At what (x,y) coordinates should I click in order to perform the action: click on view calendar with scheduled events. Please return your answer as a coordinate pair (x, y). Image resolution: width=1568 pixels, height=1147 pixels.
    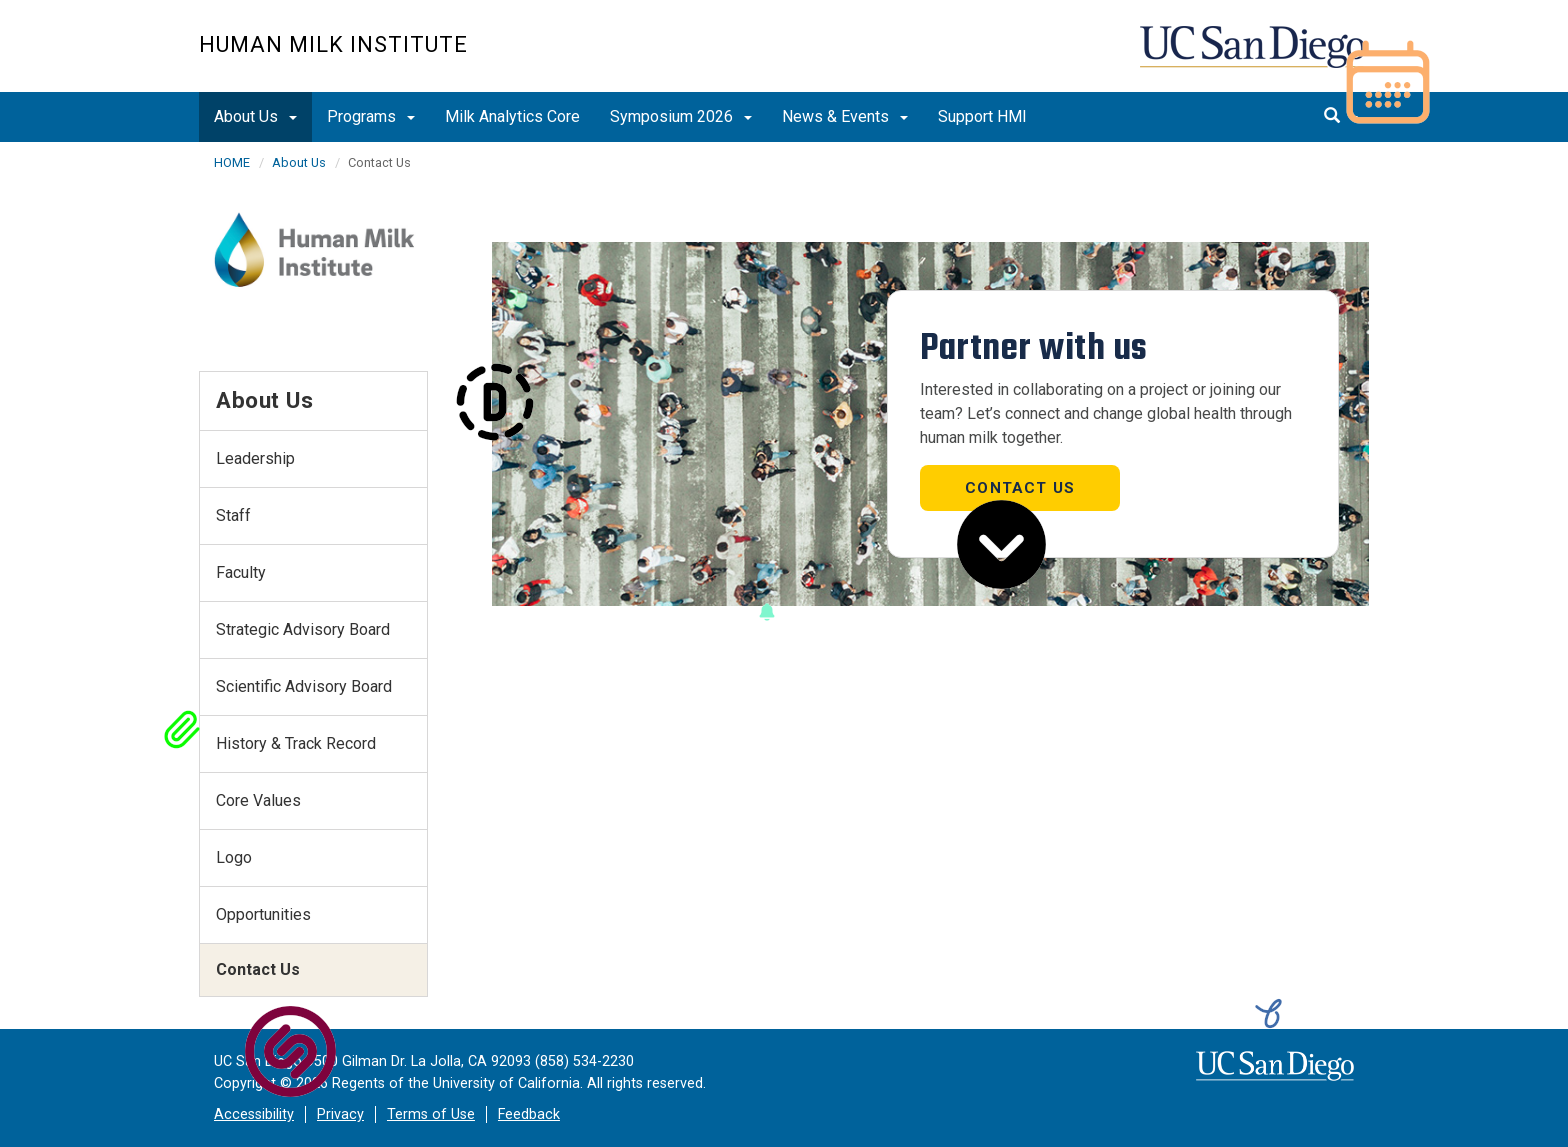
    Looking at the image, I should click on (1388, 82).